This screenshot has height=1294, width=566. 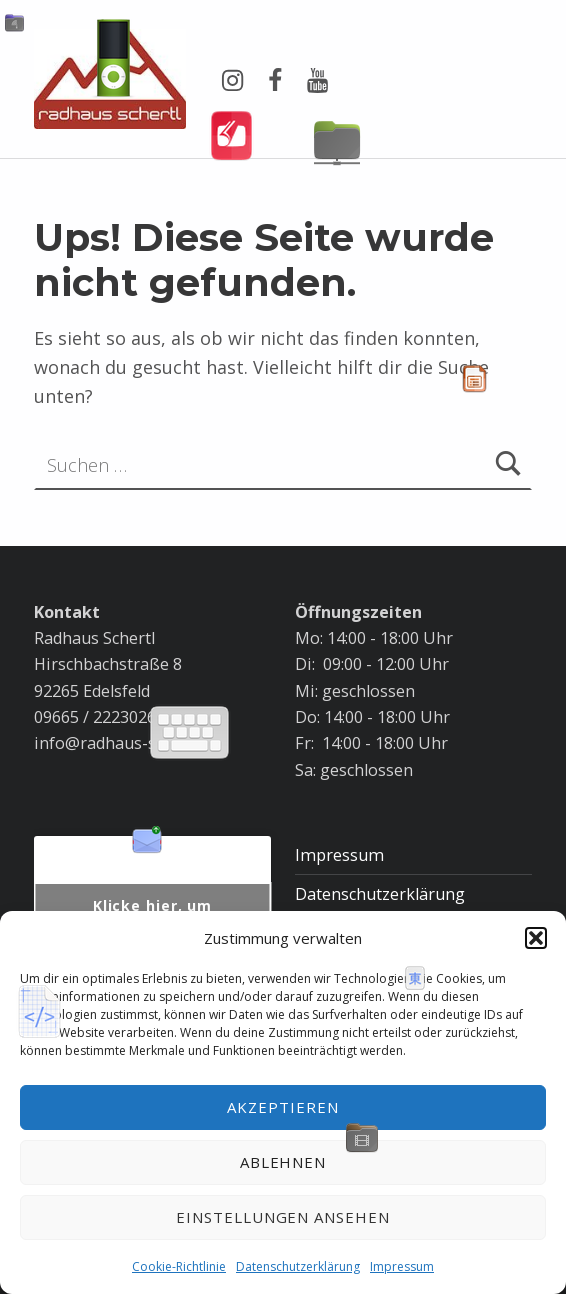 I want to click on access files stored on a remote server, so click(x=337, y=142).